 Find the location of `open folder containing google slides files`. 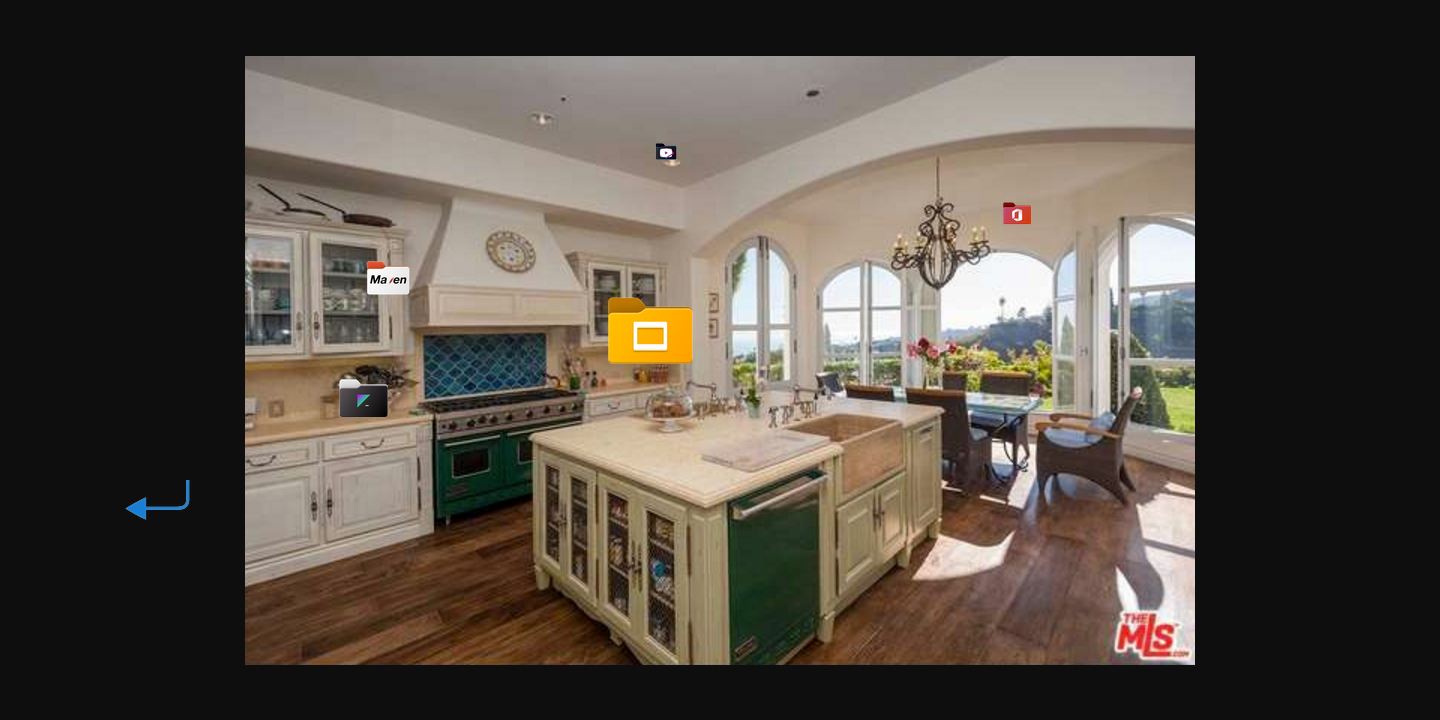

open folder containing google slides files is located at coordinates (650, 333).